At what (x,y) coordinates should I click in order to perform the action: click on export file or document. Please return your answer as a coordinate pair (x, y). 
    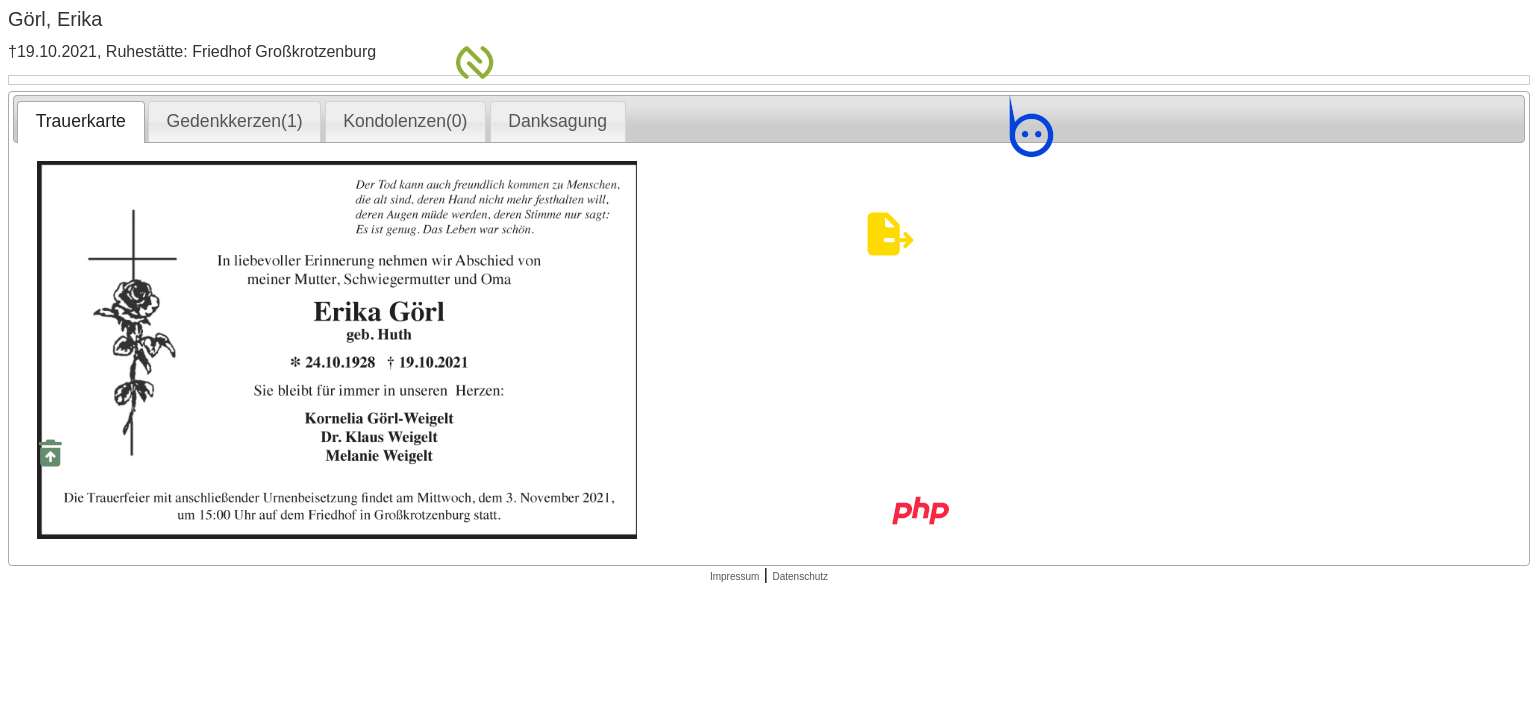
    Looking at the image, I should click on (889, 234).